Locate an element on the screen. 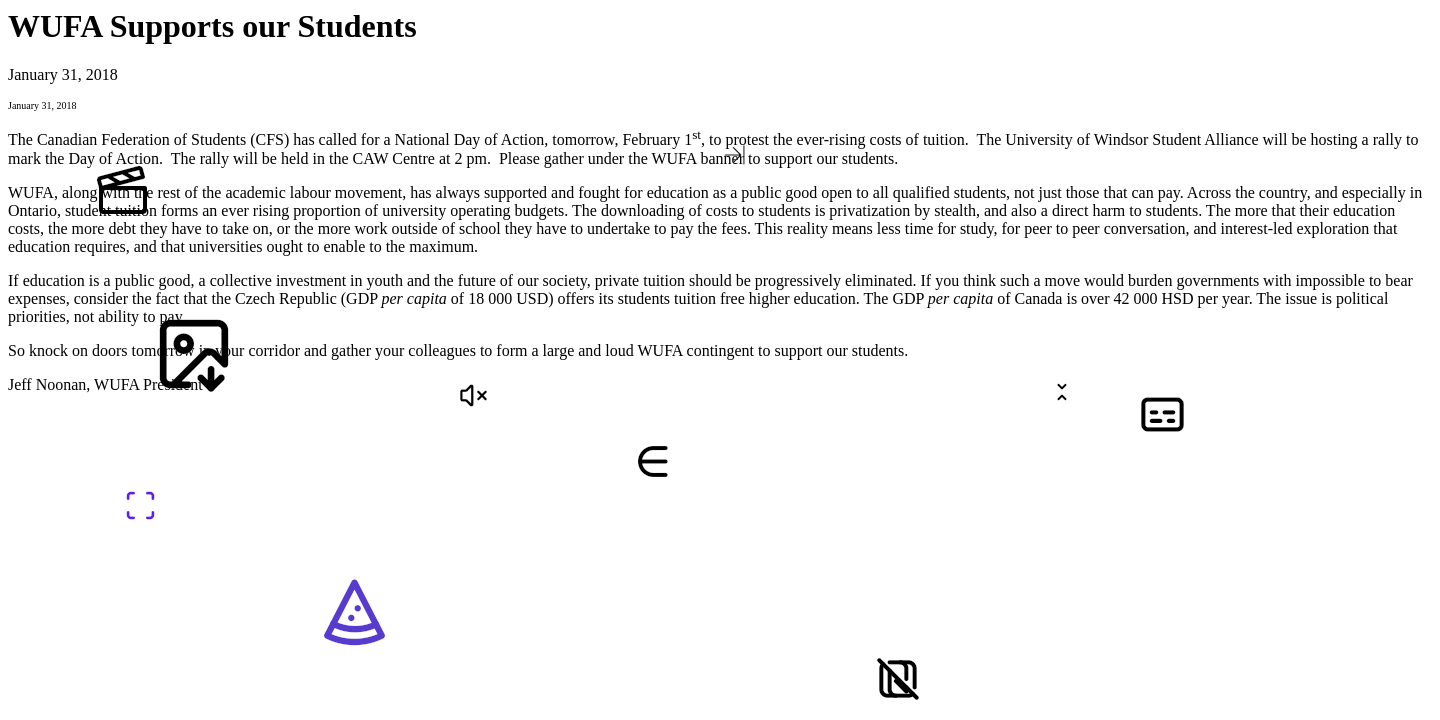 The width and height of the screenshot is (1440, 720). access video or movie content is located at coordinates (123, 192).